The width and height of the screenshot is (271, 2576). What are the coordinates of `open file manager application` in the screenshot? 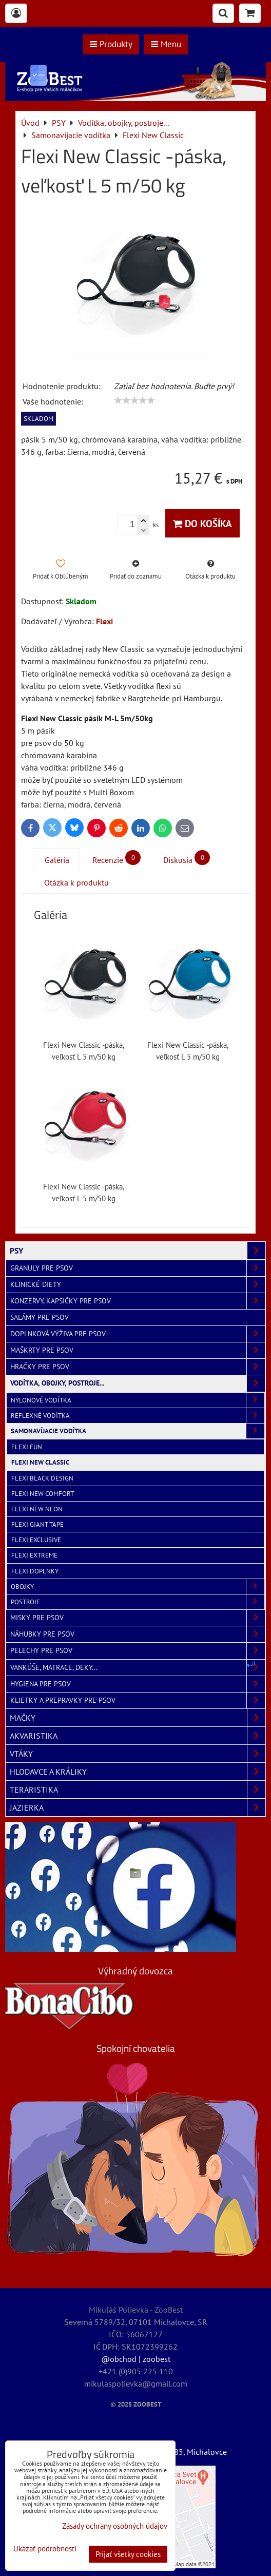 It's located at (135, 1873).